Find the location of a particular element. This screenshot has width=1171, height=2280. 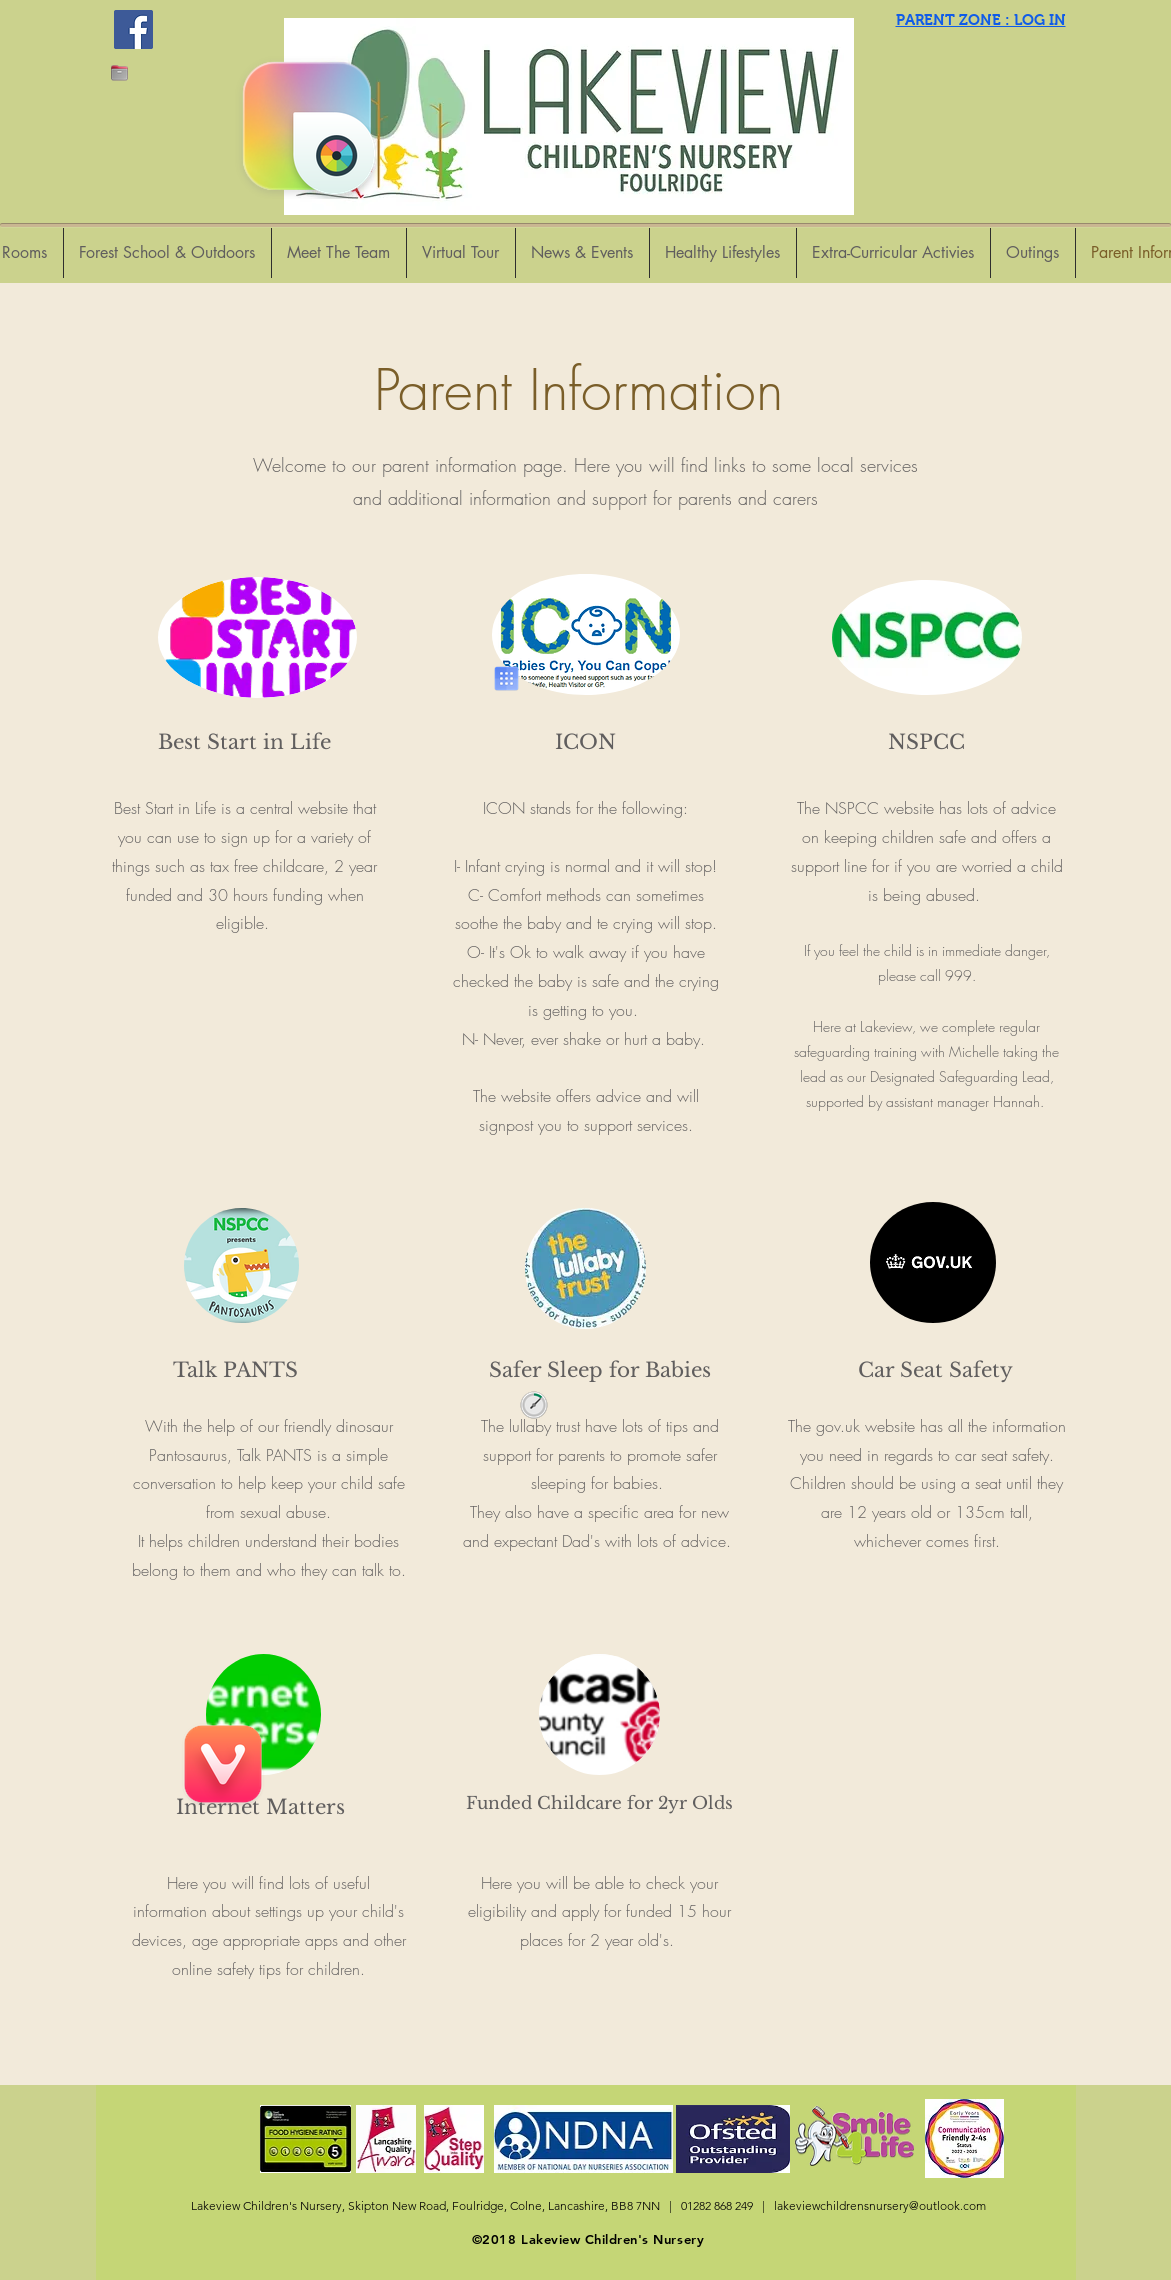

open sysprof system profiler is located at coordinates (534, 1405).